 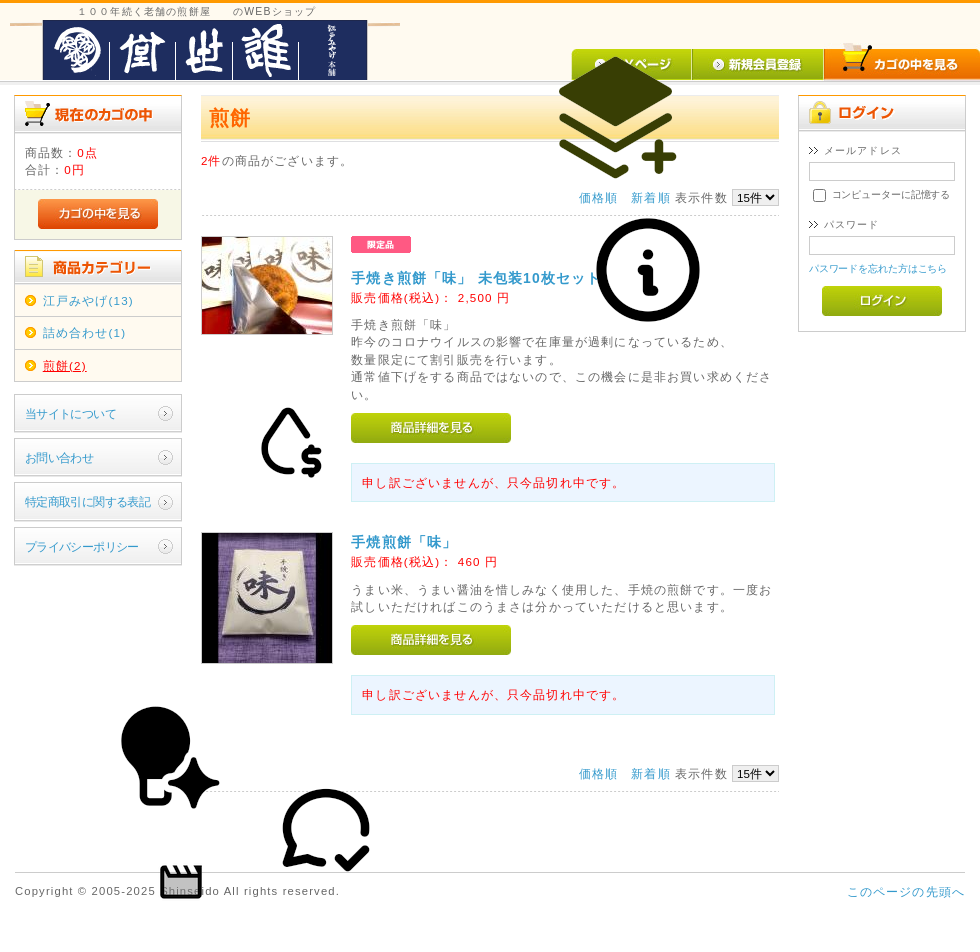 What do you see at coordinates (648, 270) in the screenshot?
I see `view more information or details` at bounding box center [648, 270].